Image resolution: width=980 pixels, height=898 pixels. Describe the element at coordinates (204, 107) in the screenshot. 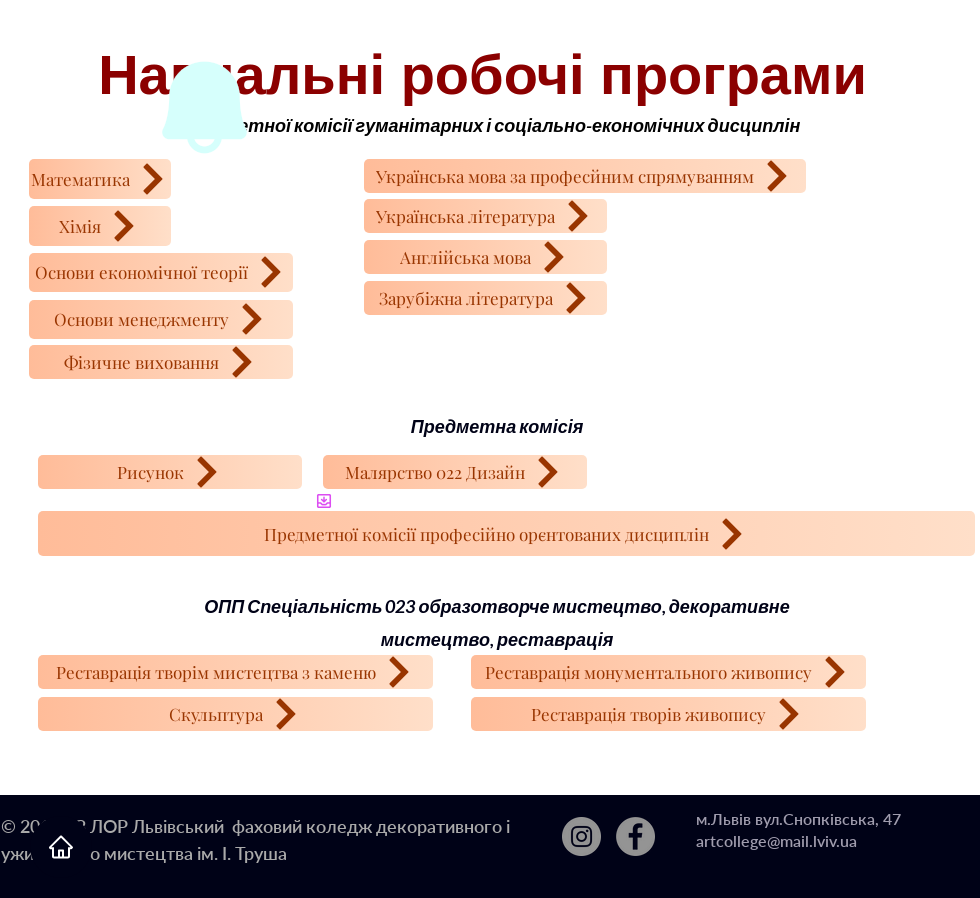

I see `view notifications` at that location.